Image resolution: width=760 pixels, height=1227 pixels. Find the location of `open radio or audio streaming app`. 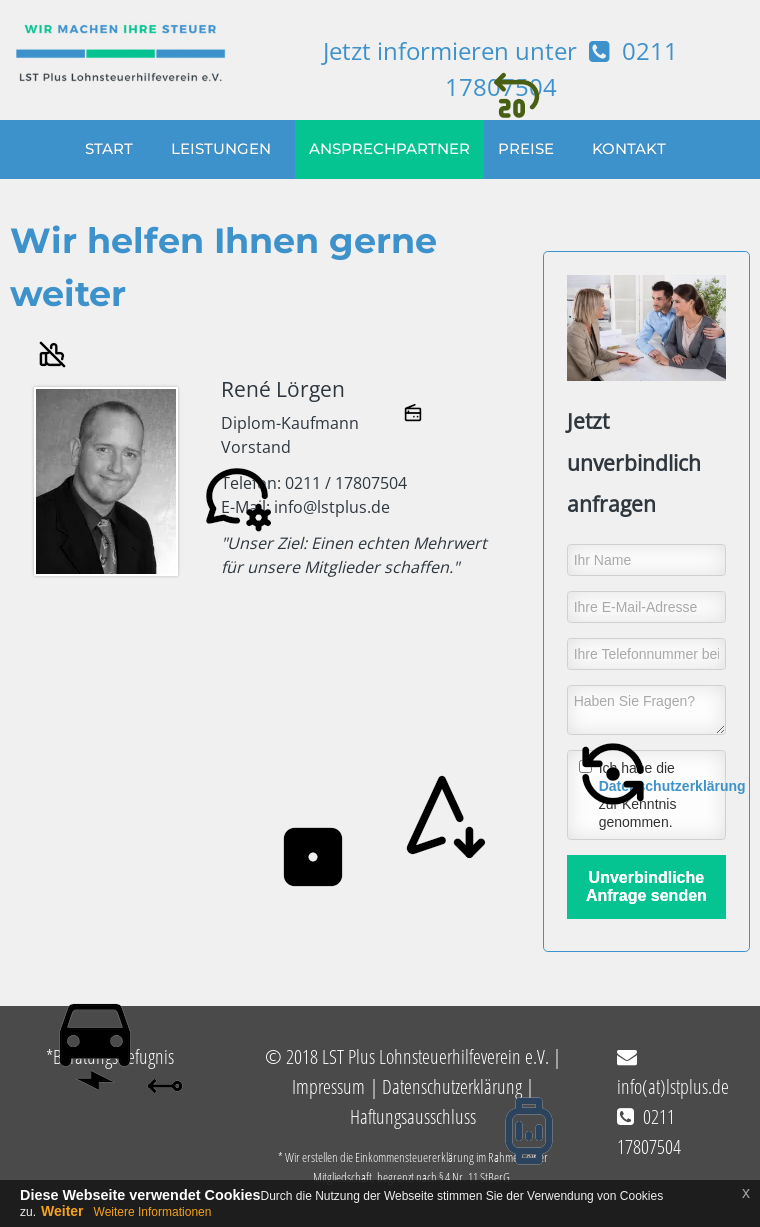

open radio or audio streaming app is located at coordinates (413, 413).